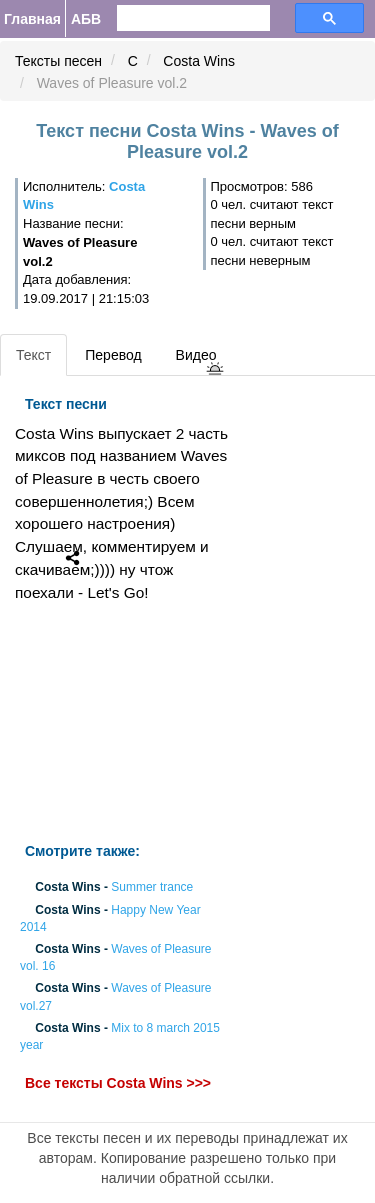  Describe the element at coordinates (73, 558) in the screenshot. I see `share content with others` at that location.